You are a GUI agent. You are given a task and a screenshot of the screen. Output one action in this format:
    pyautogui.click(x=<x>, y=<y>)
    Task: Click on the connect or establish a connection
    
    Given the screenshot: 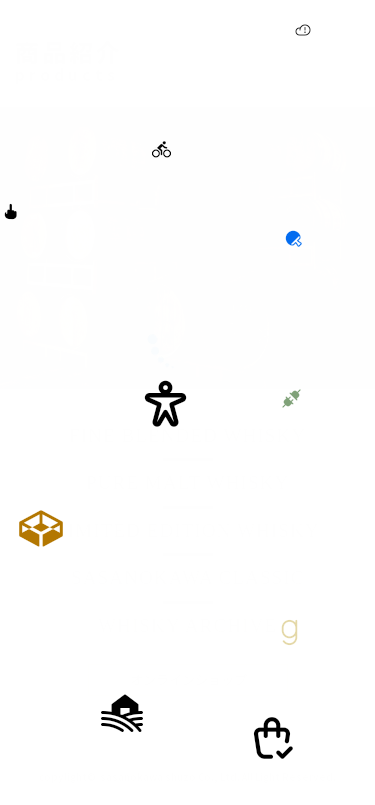 What is the action you would take?
    pyautogui.click(x=291, y=398)
    